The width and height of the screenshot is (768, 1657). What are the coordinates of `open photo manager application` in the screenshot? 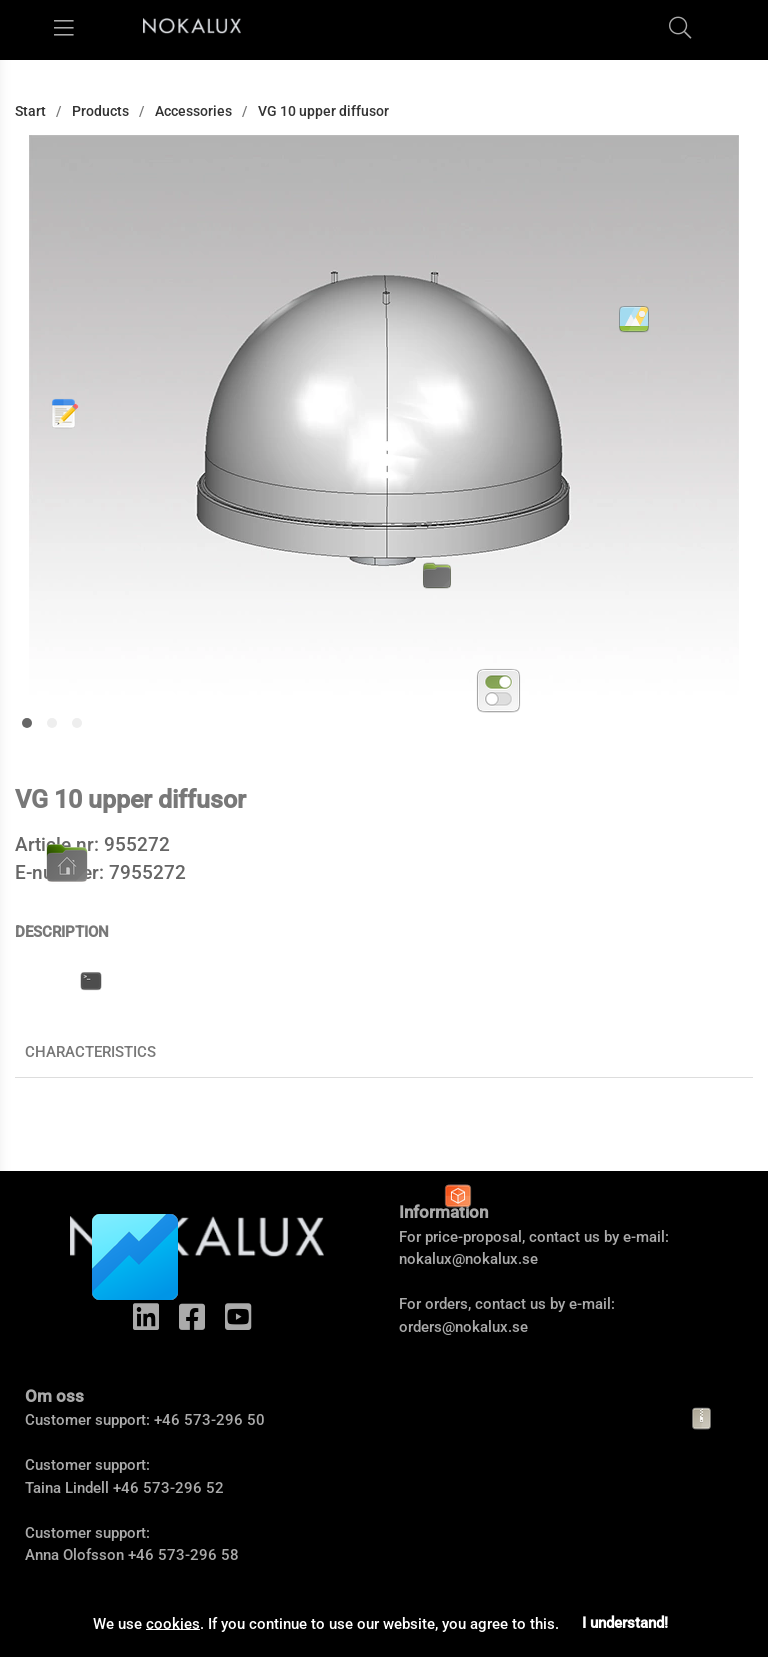 It's located at (634, 319).